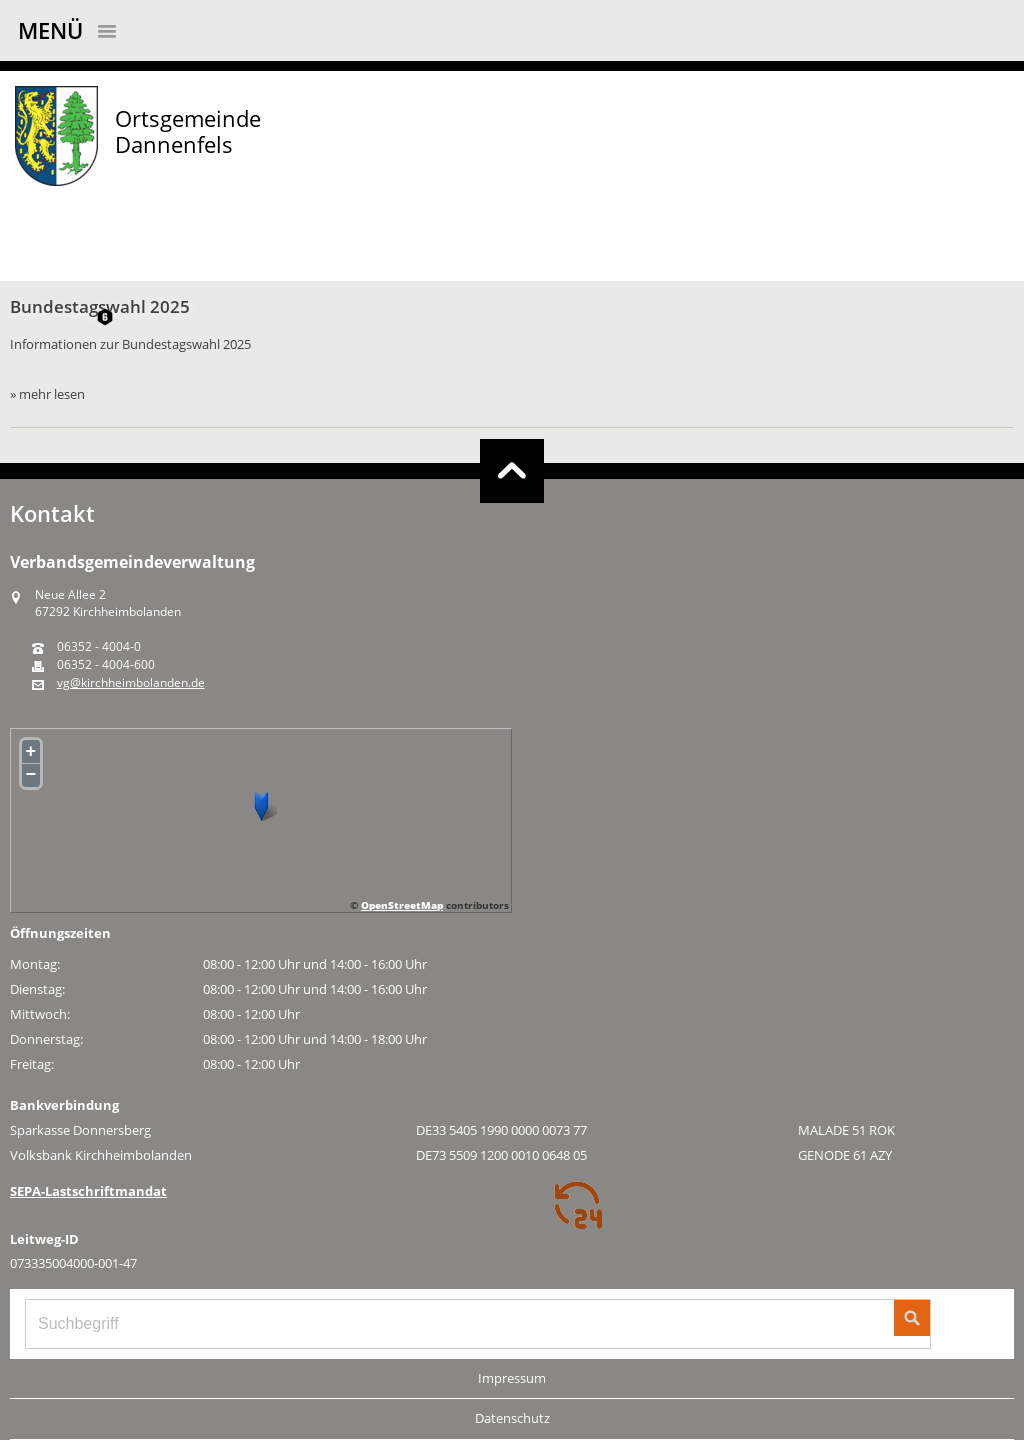  I want to click on indicates step 6 in a multi-step process, so click(105, 317).